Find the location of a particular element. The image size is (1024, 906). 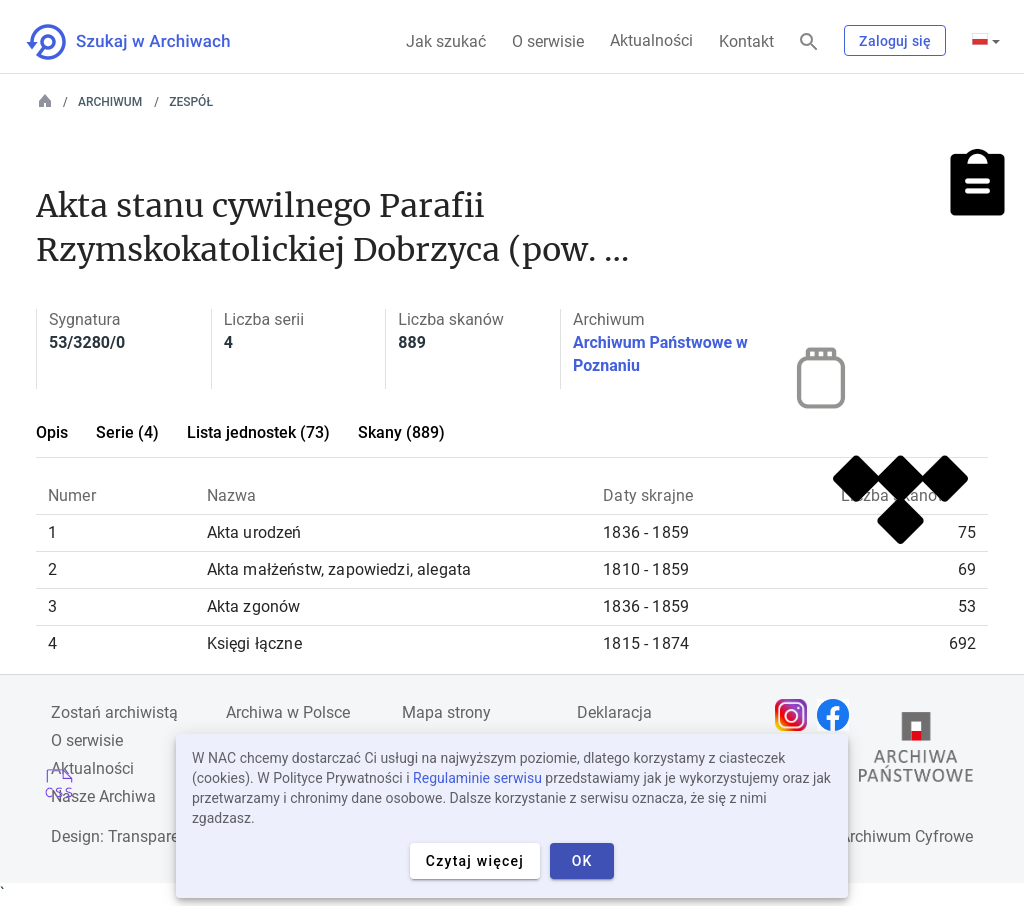

view or open a CSS stylesheet file is located at coordinates (59, 784).